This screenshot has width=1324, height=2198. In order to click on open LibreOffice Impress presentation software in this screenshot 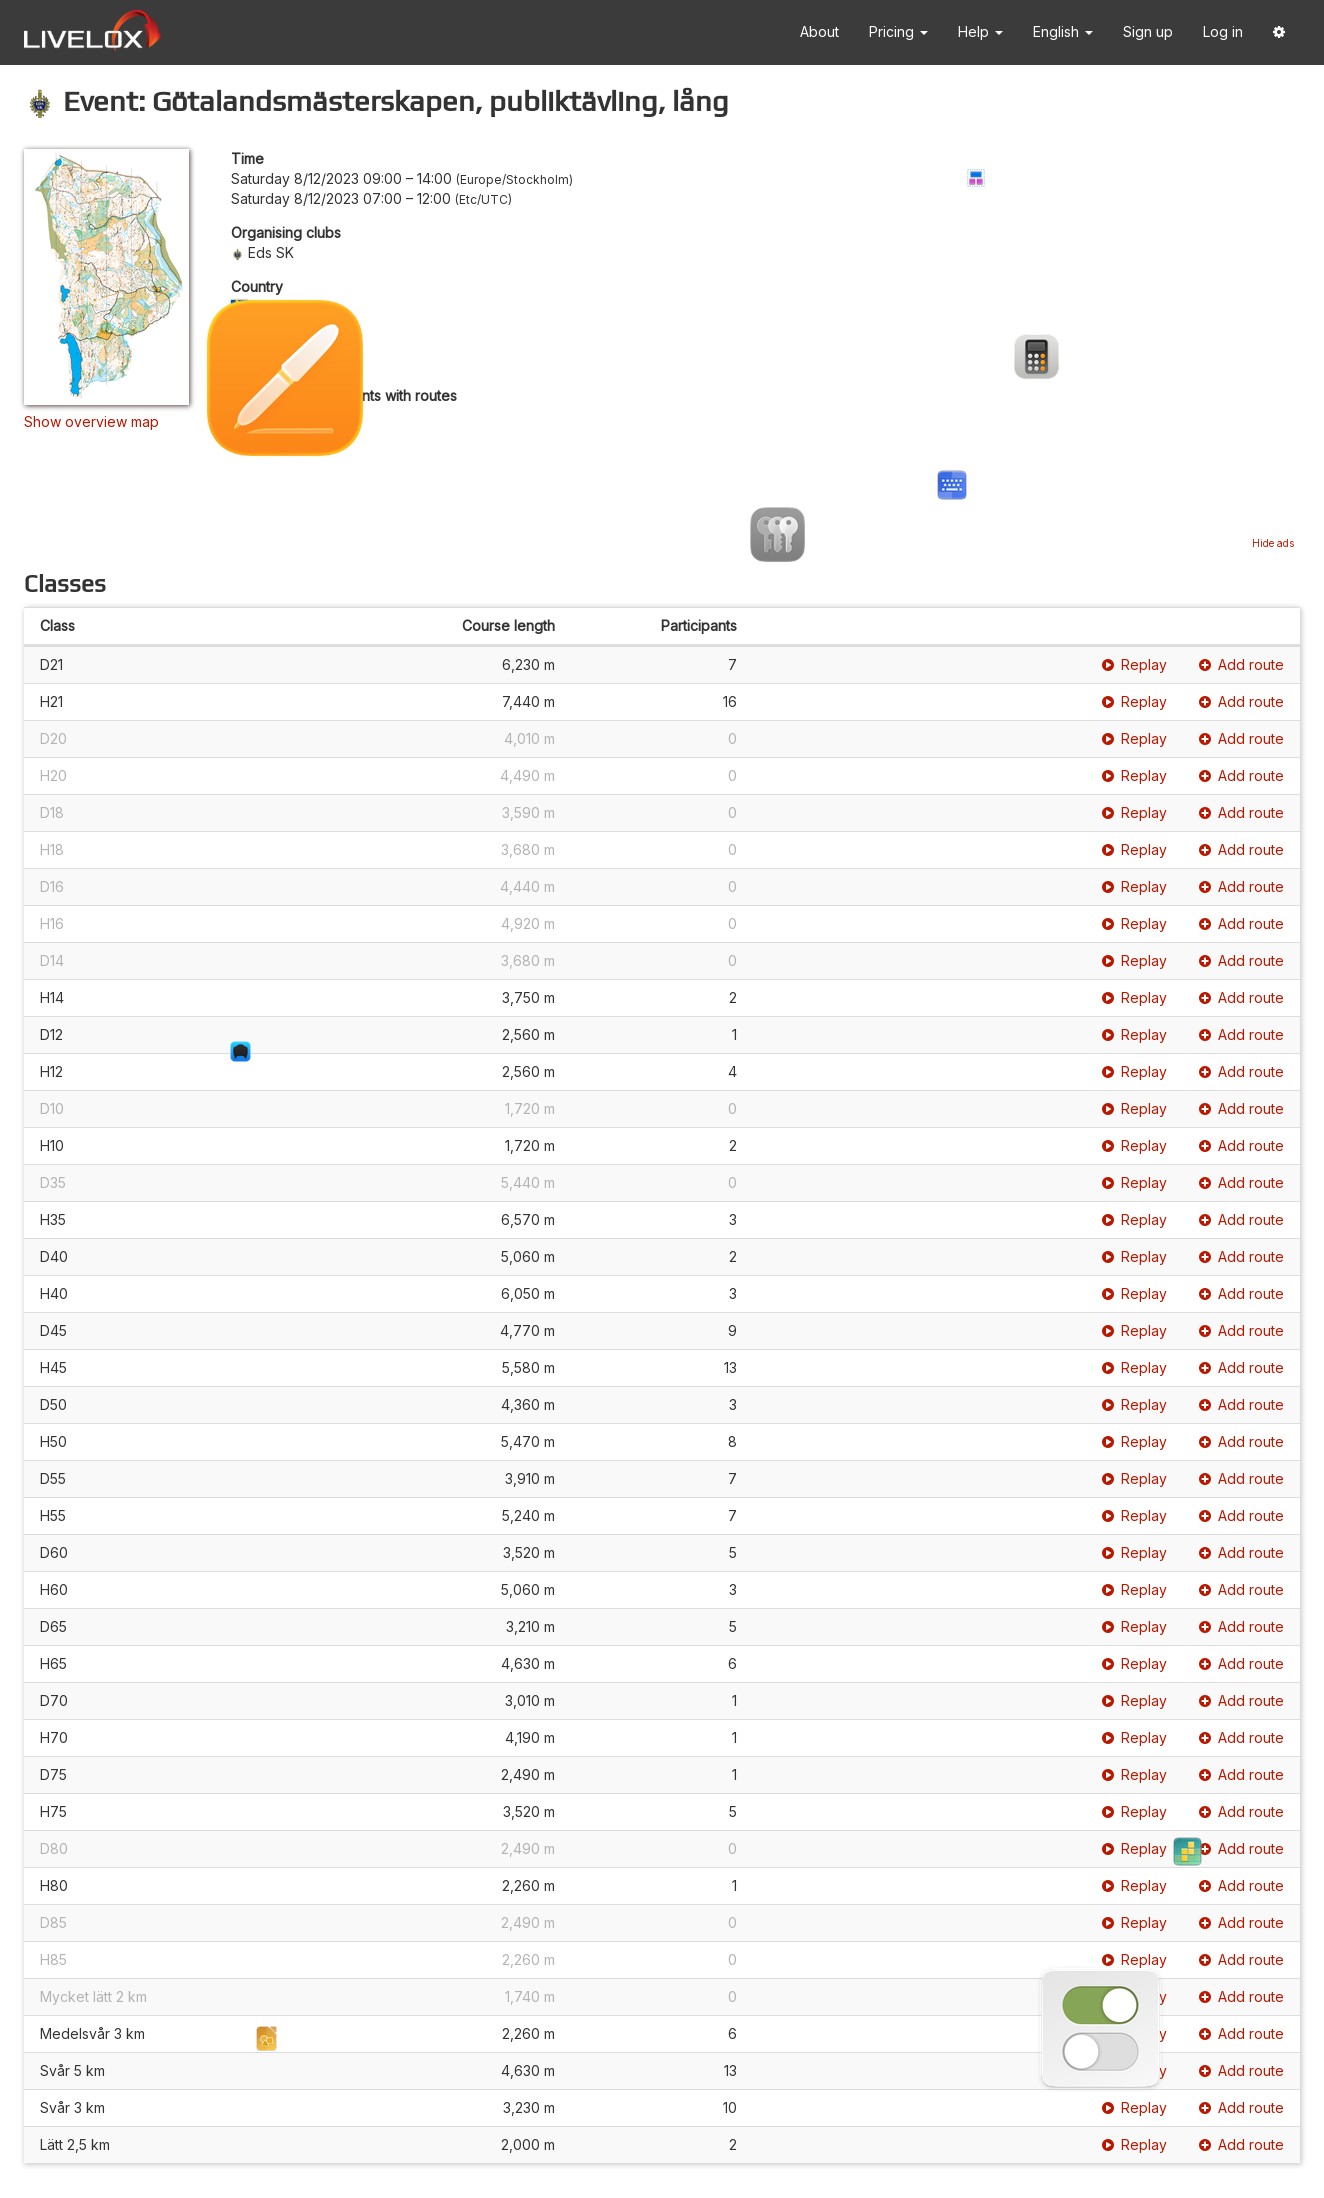, I will do `click(285, 378)`.